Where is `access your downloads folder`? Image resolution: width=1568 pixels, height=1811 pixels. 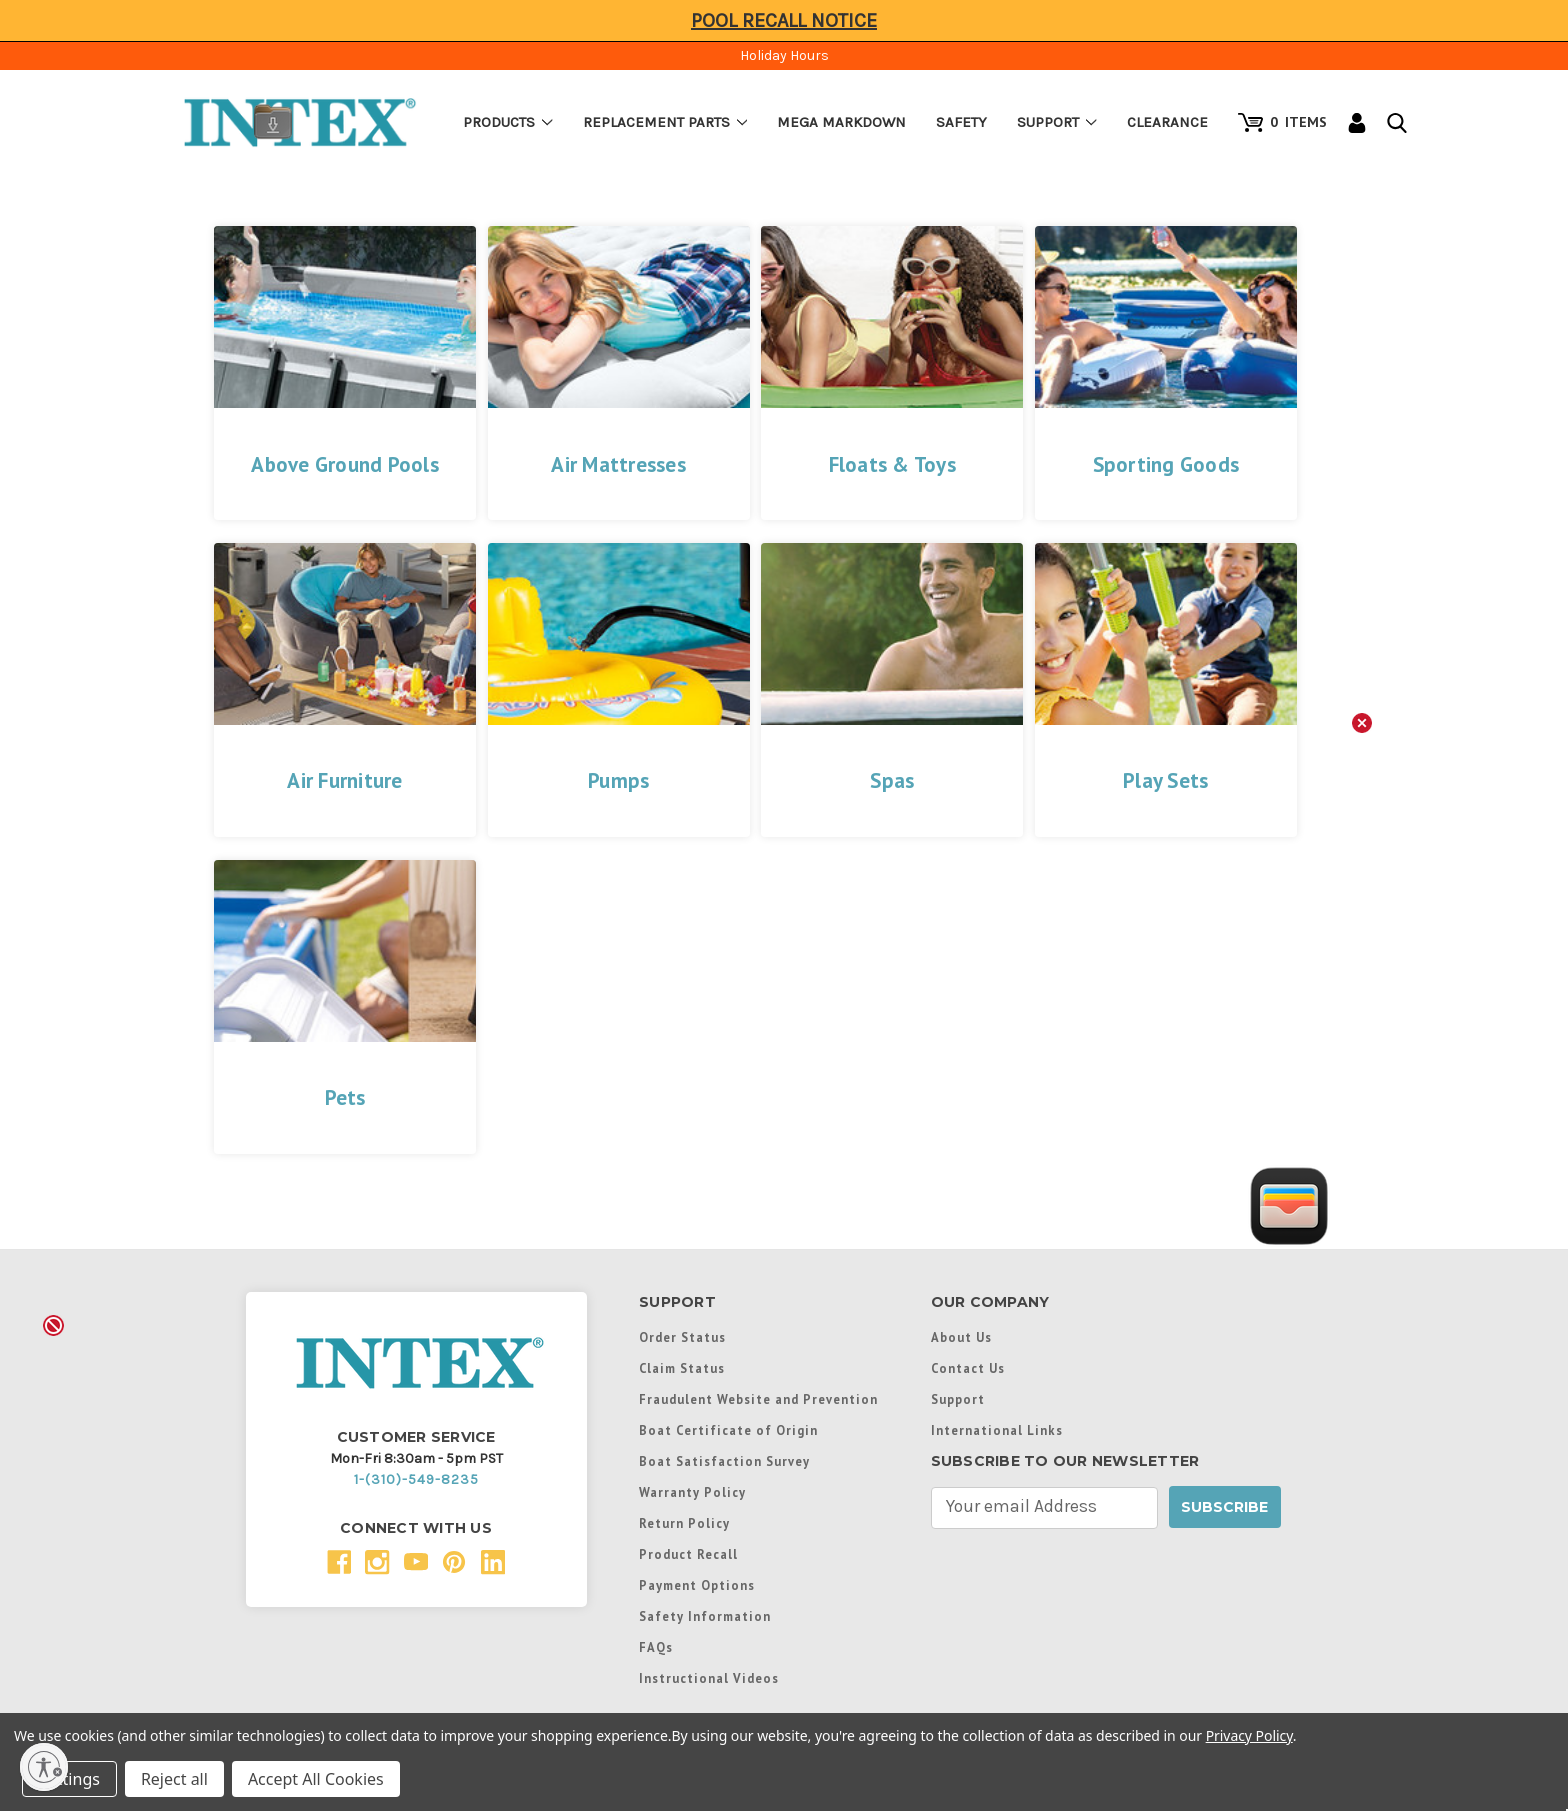 access your downloads folder is located at coordinates (273, 121).